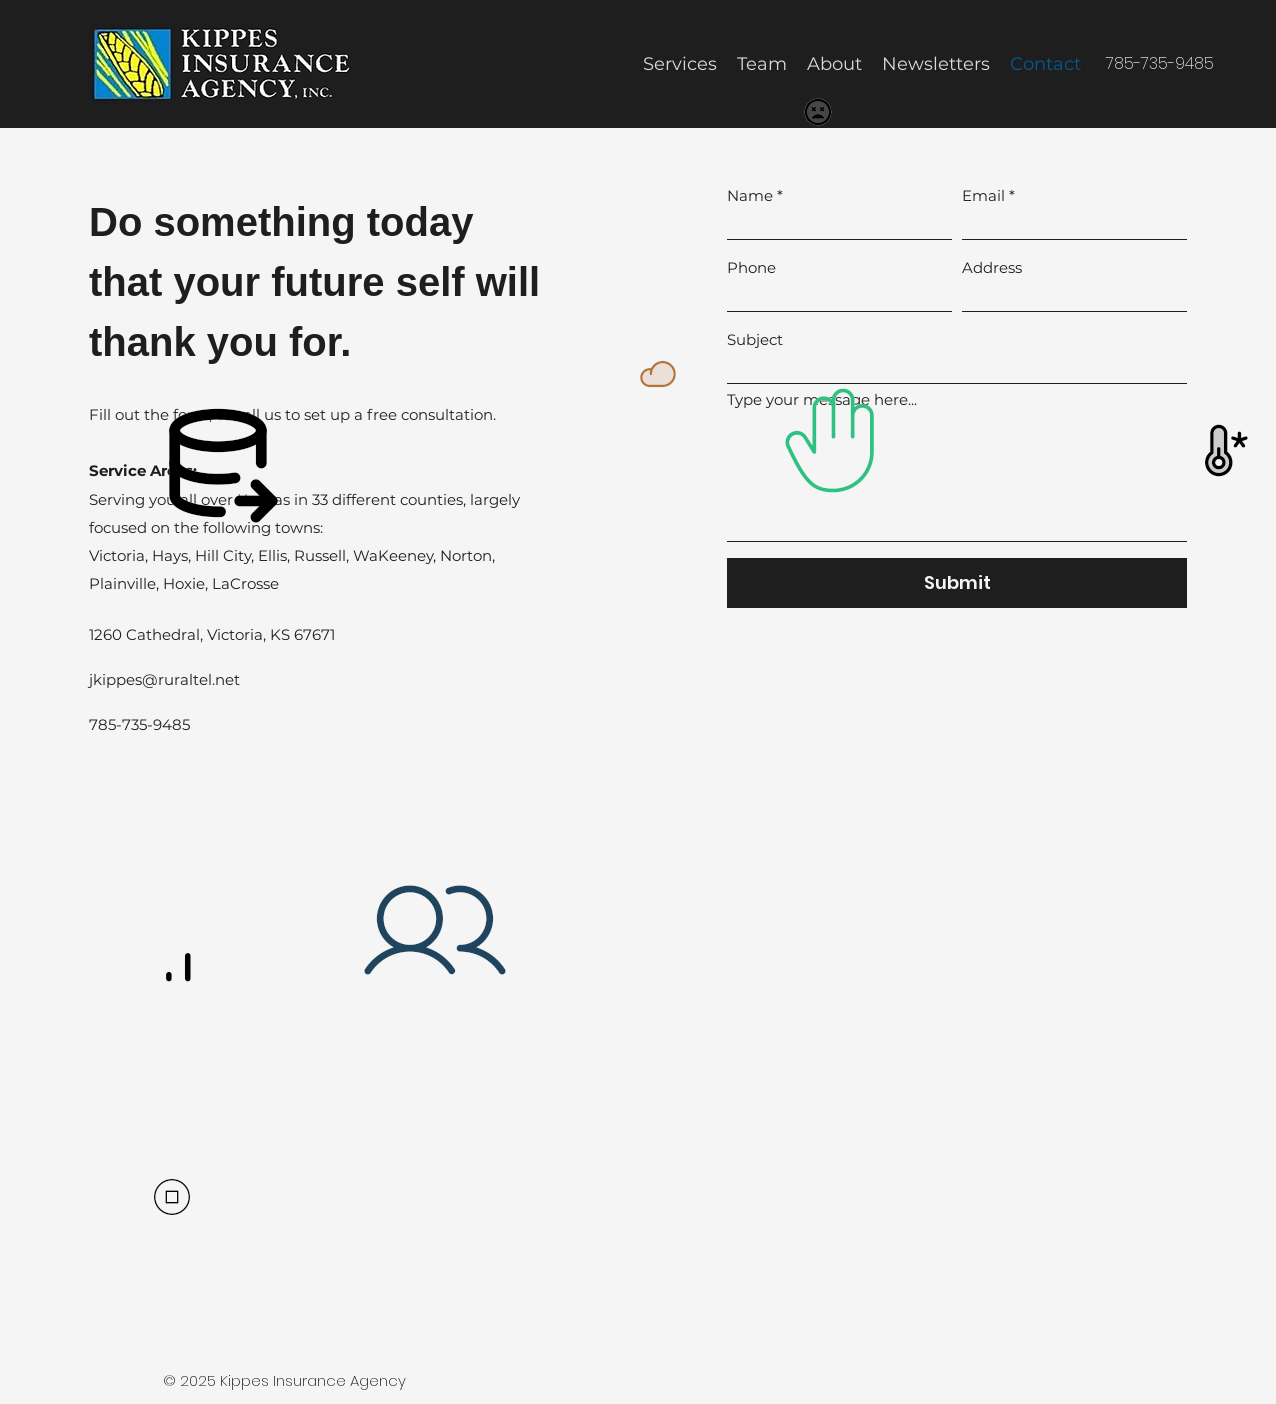 The image size is (1276, 1404). I want to click on indicates low temperature or cold conditions, so click(1220, 450).